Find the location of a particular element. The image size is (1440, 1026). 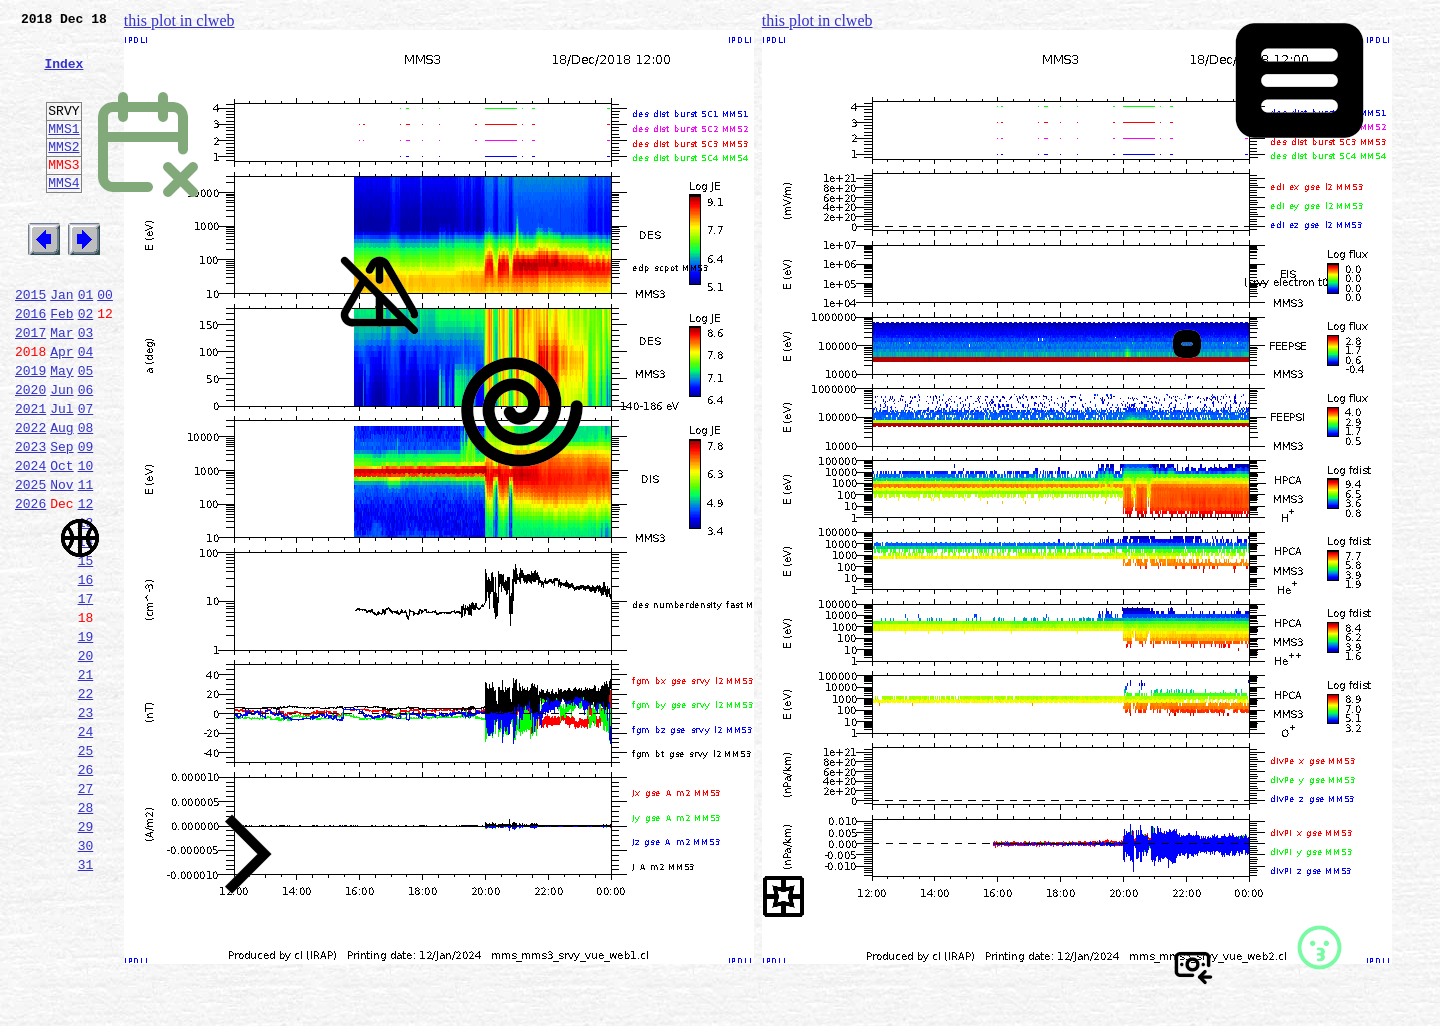

remove an event from your calendar is located at coordinates (143, 142).